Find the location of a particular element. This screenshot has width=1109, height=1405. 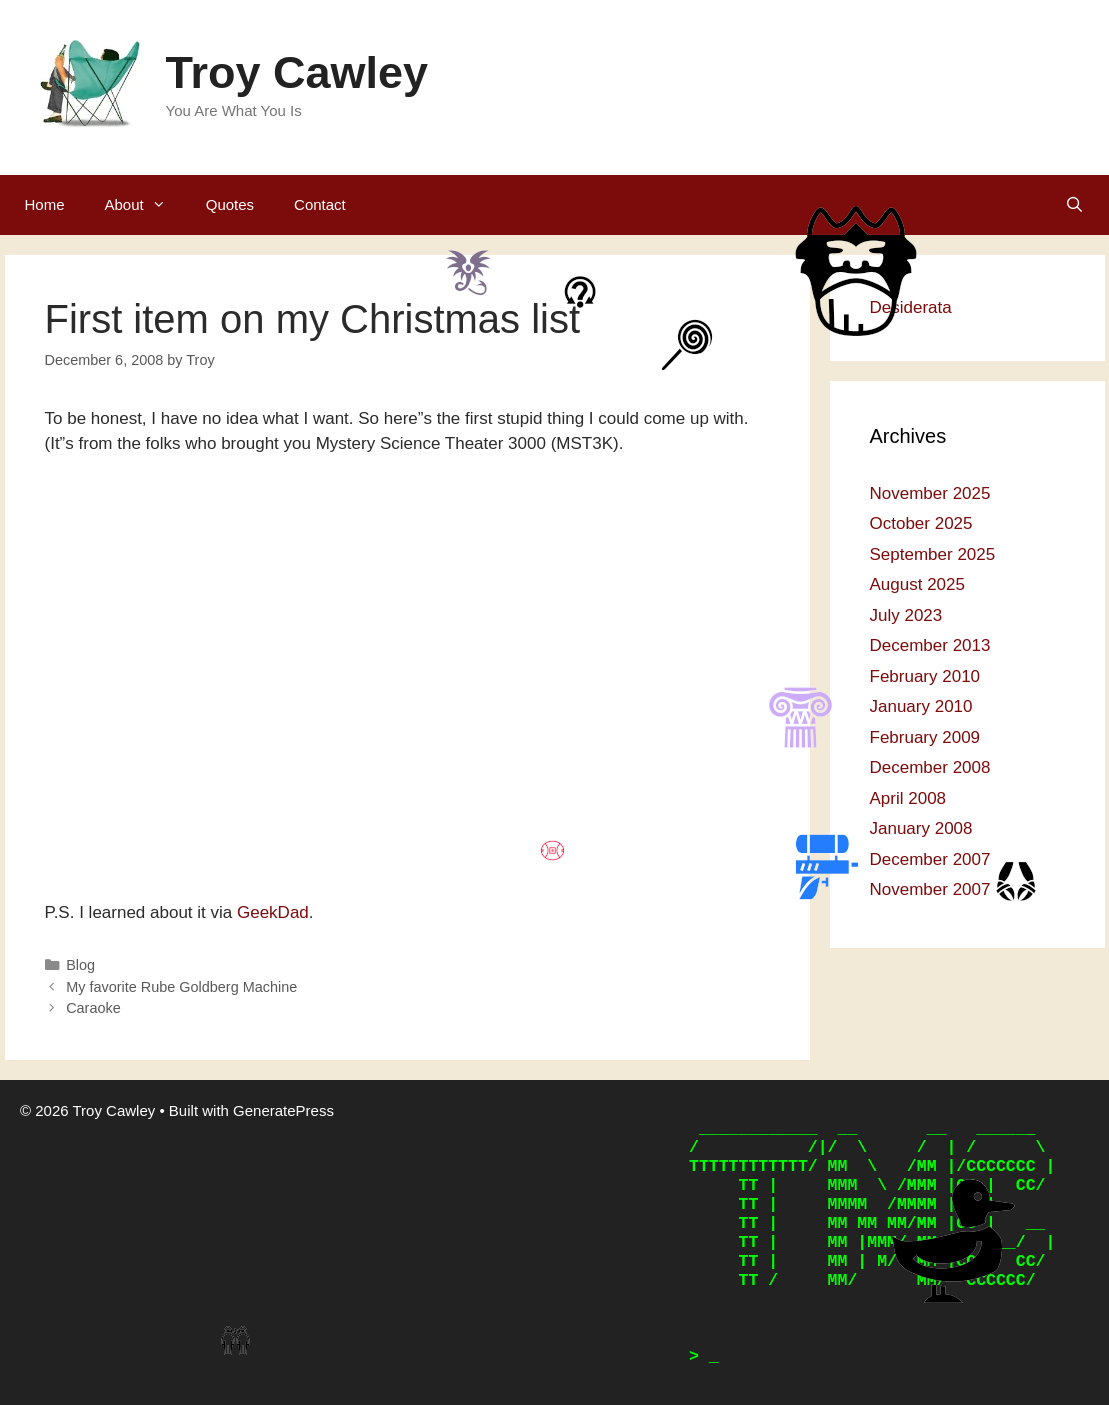

sweet treat or candy shop category is located at coordinates (687, 345).